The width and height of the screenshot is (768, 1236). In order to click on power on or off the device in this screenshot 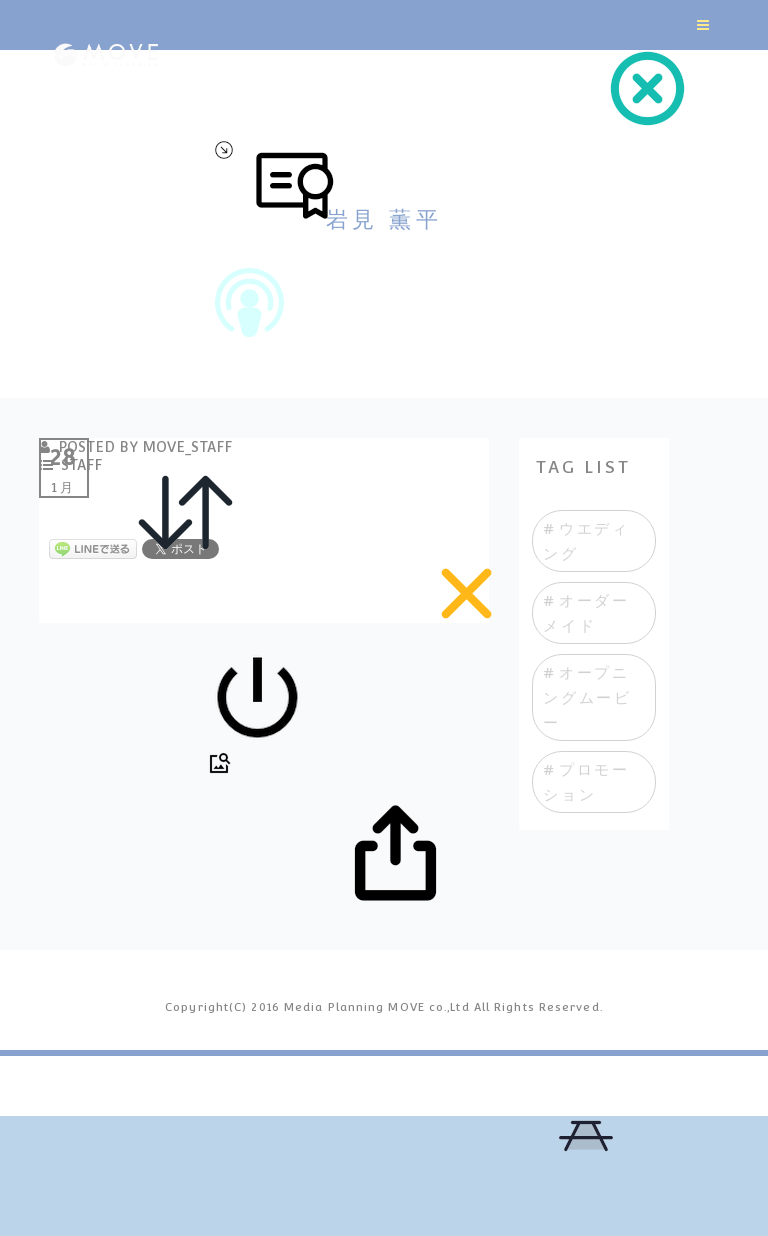, I will do `click(257, 697)`.